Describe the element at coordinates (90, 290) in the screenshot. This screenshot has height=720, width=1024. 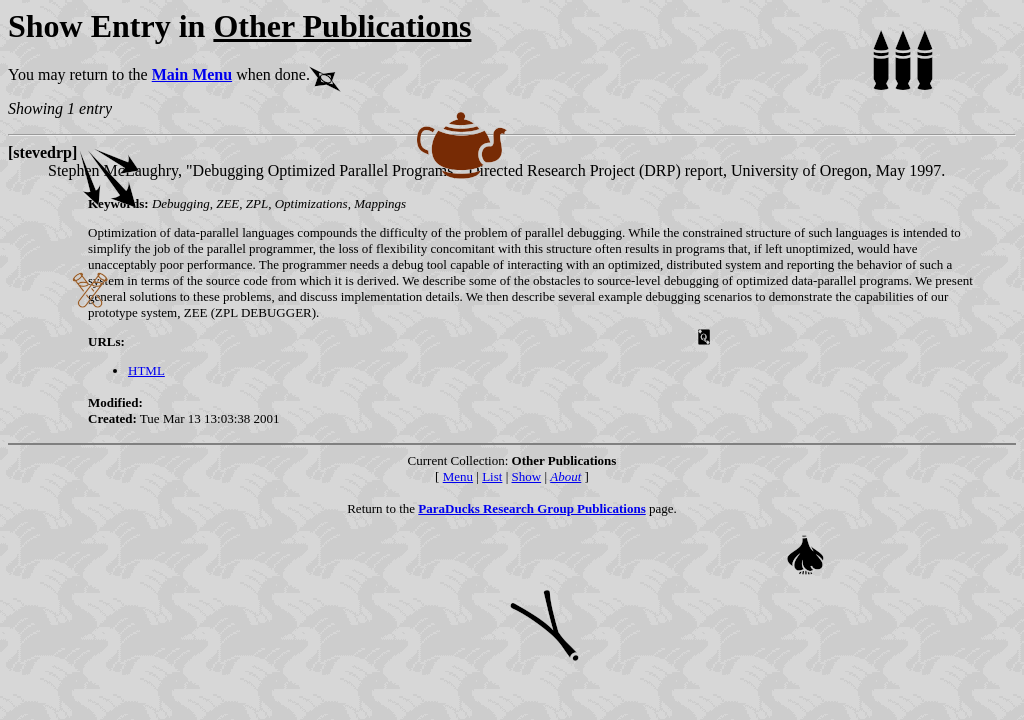
I see `access laboratory or science features` at that location.